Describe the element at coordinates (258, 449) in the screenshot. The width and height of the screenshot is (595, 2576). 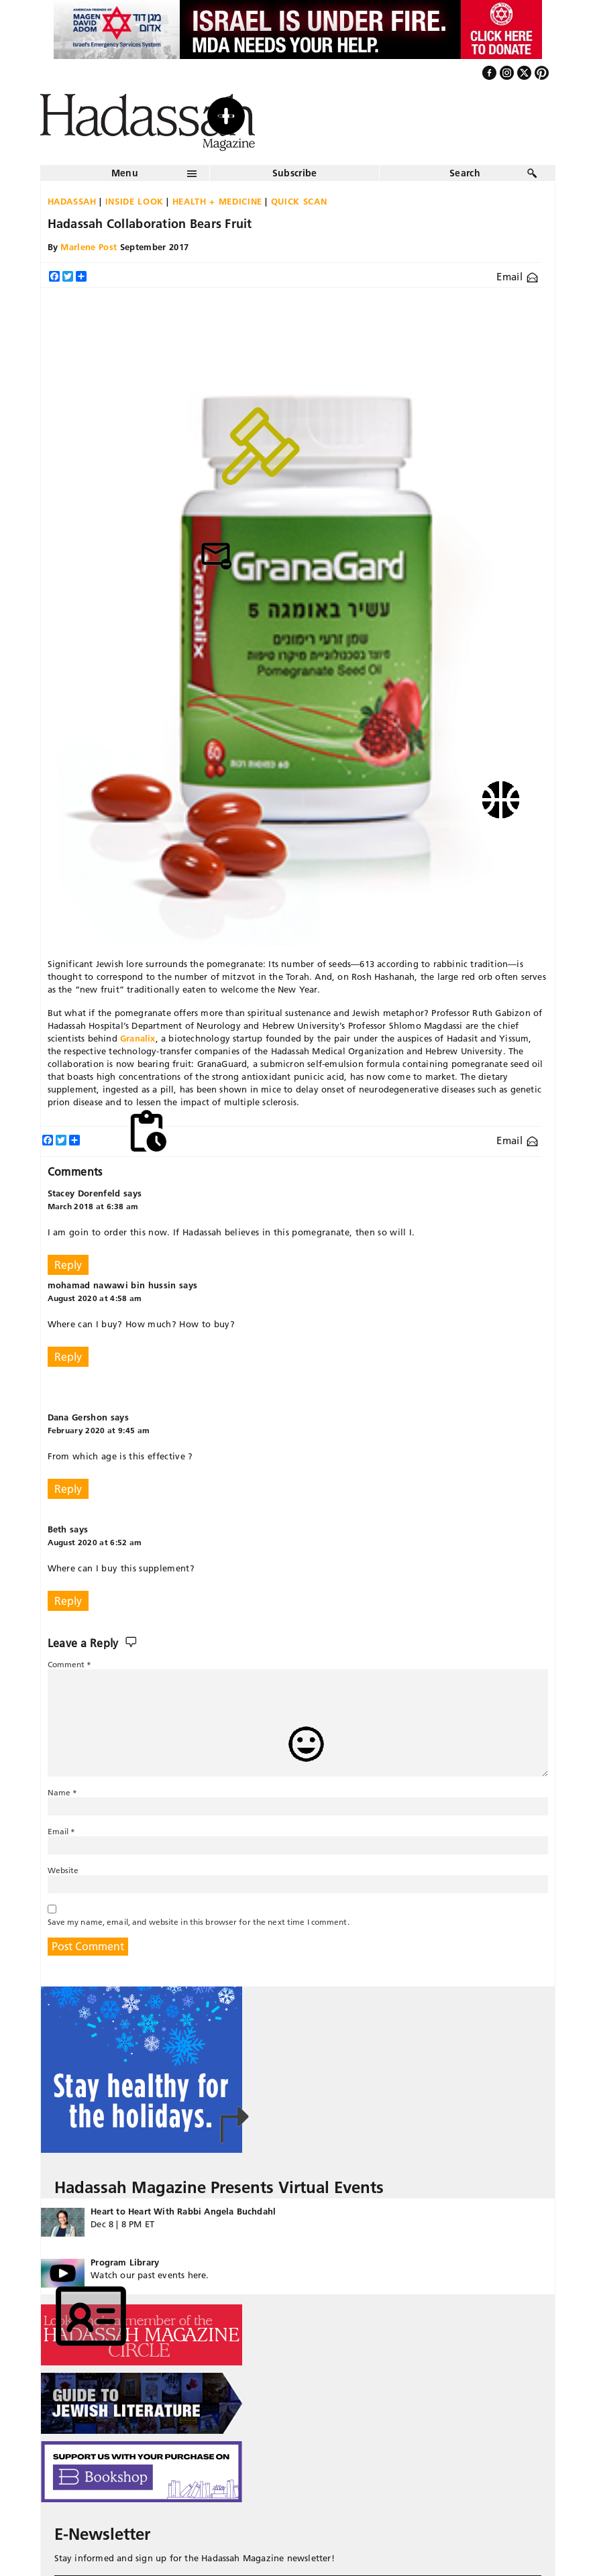
I see `access legal or terms of service information` at that location.